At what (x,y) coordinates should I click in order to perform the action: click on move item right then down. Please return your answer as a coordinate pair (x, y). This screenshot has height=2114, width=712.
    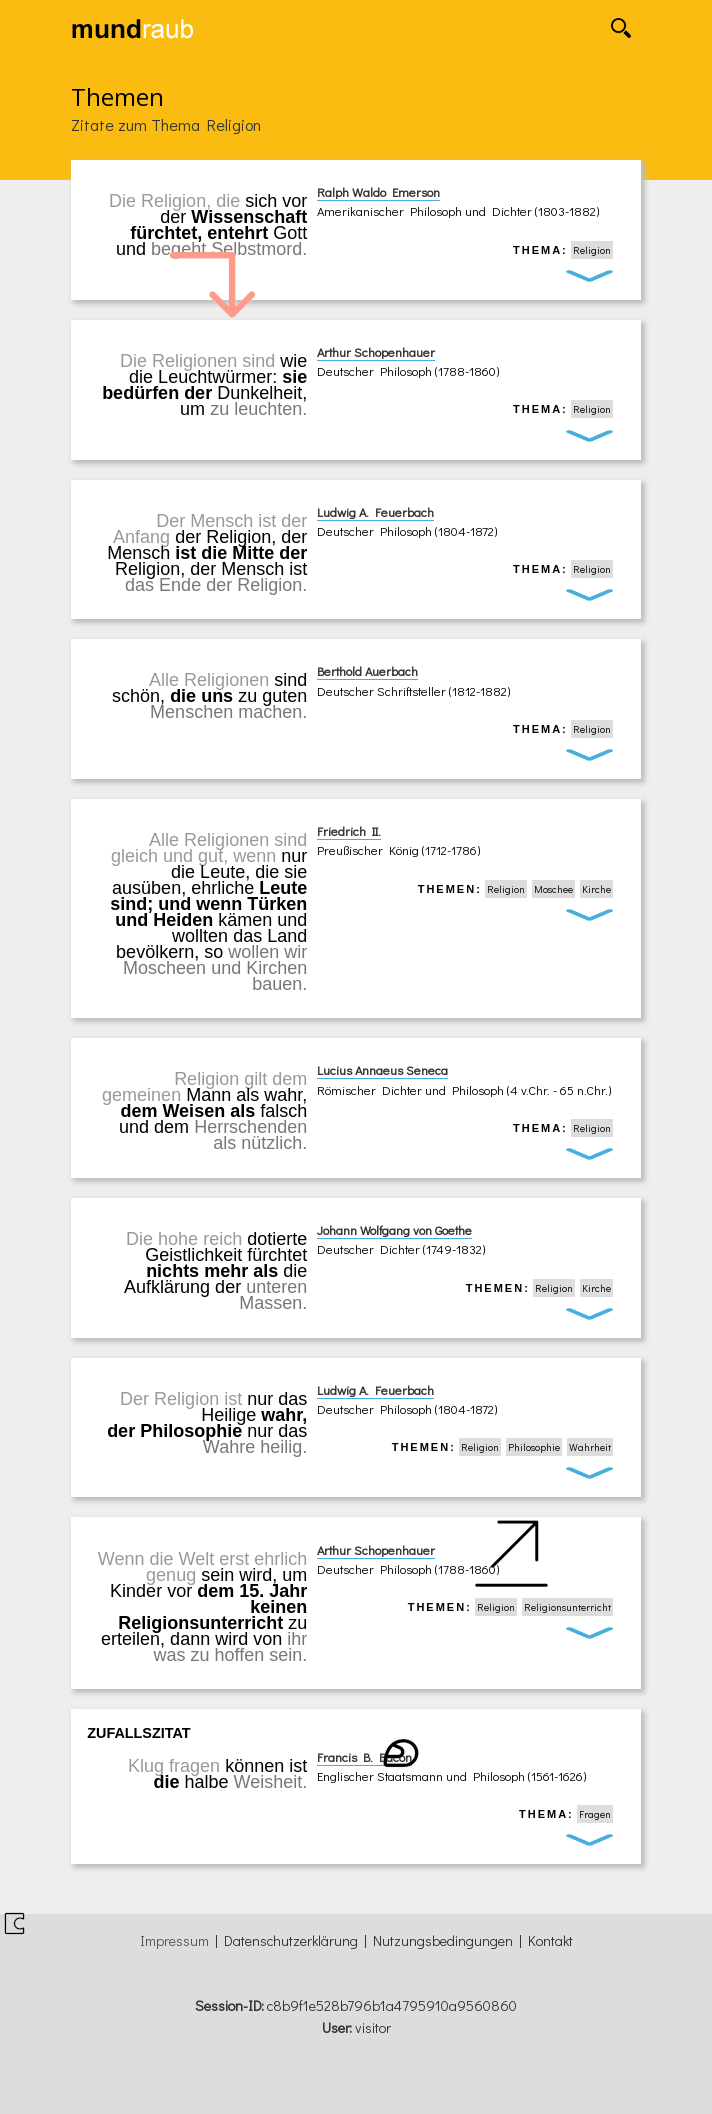
    Looking at the image, I should click on (212, 281).